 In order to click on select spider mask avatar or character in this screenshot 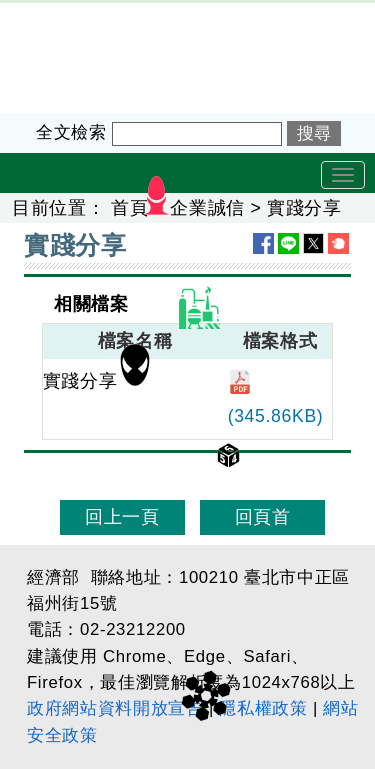, I will do `click(135, 365)`.